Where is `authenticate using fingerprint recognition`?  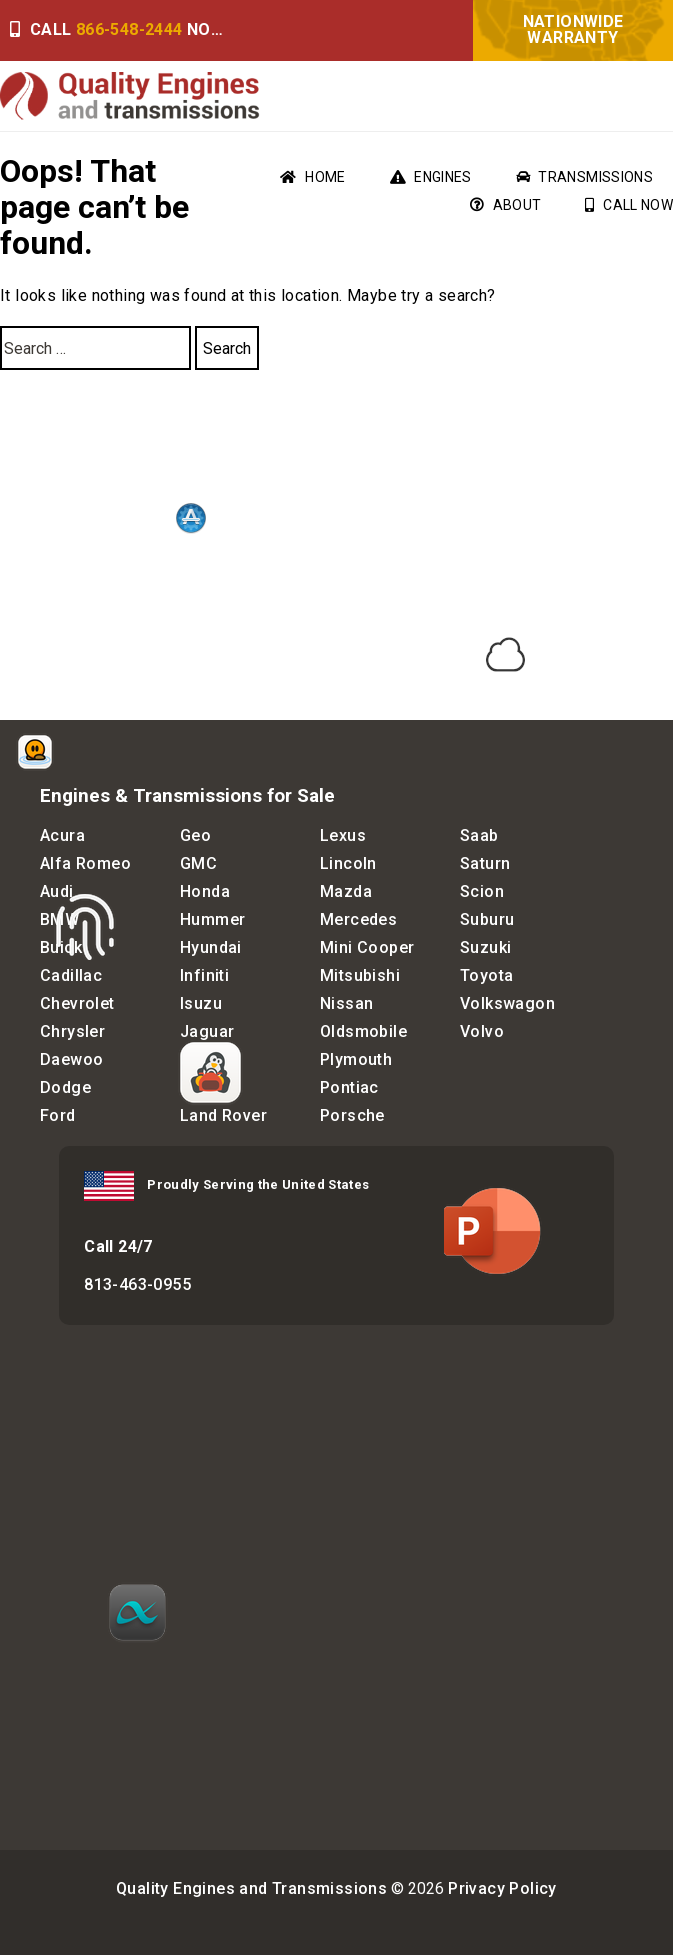 authenticate using fingerprint recognition is located at coordinates (85, 927).